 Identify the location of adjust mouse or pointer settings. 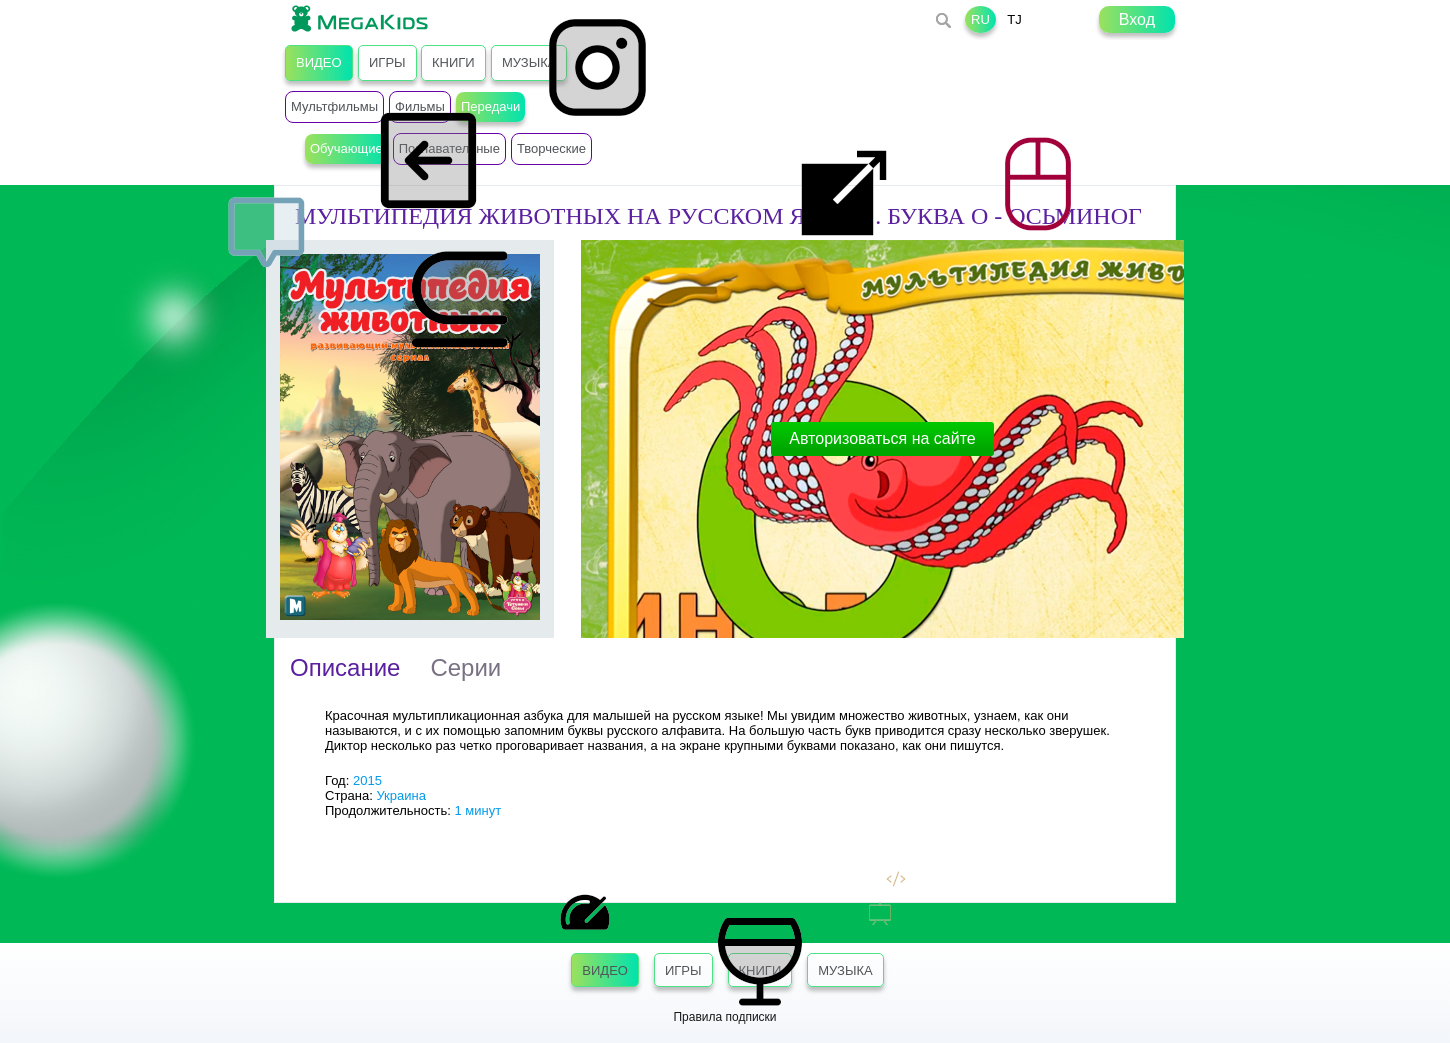
(1038, 184).